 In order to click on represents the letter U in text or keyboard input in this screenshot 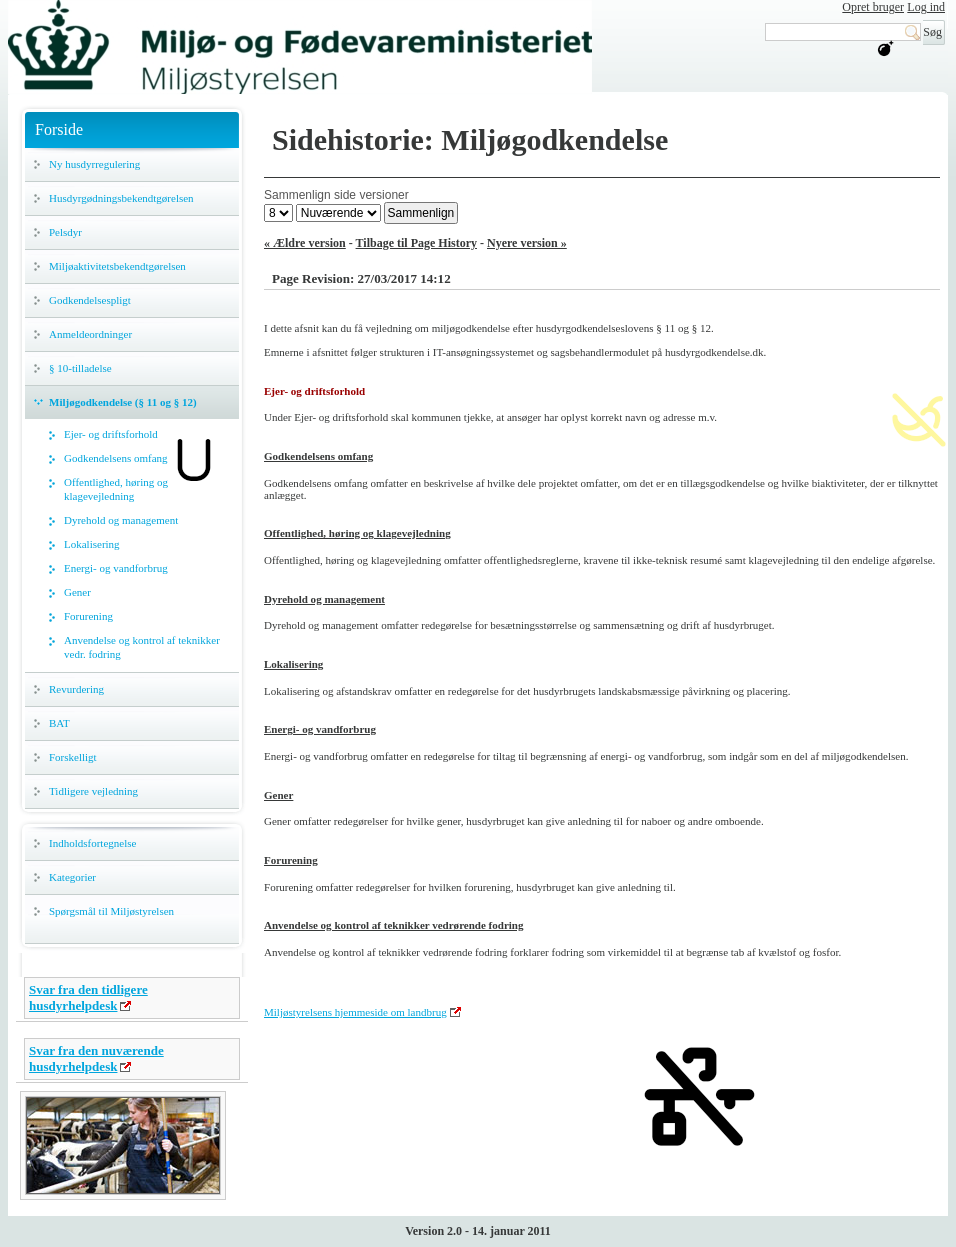, I will do `click(194, 460)`.